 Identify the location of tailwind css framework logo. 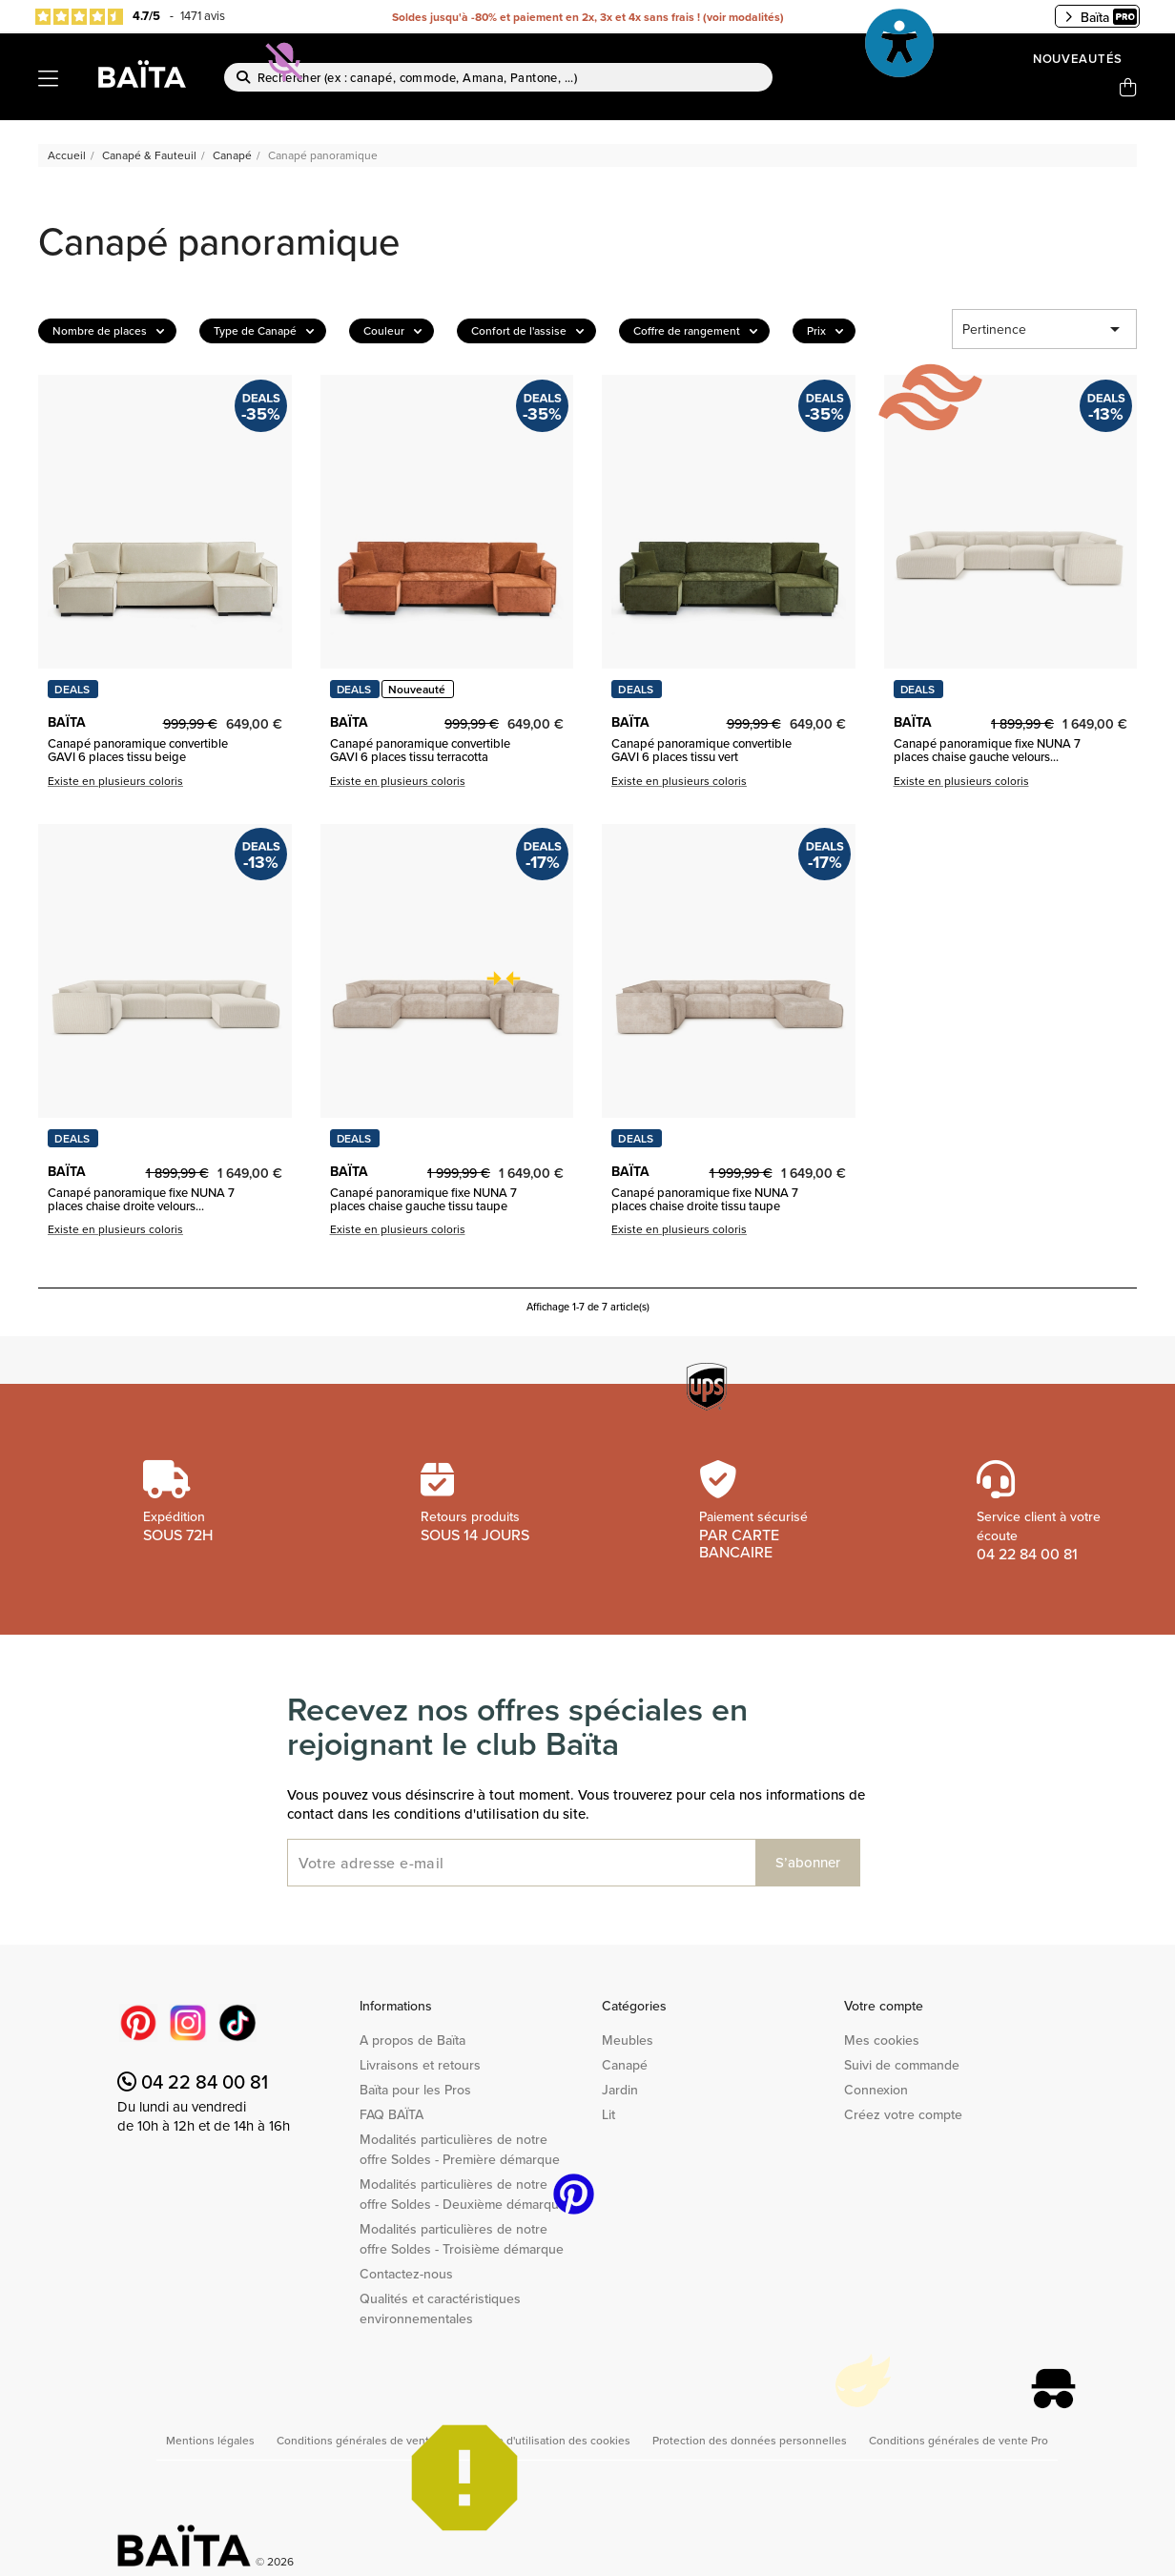
(930, 397).